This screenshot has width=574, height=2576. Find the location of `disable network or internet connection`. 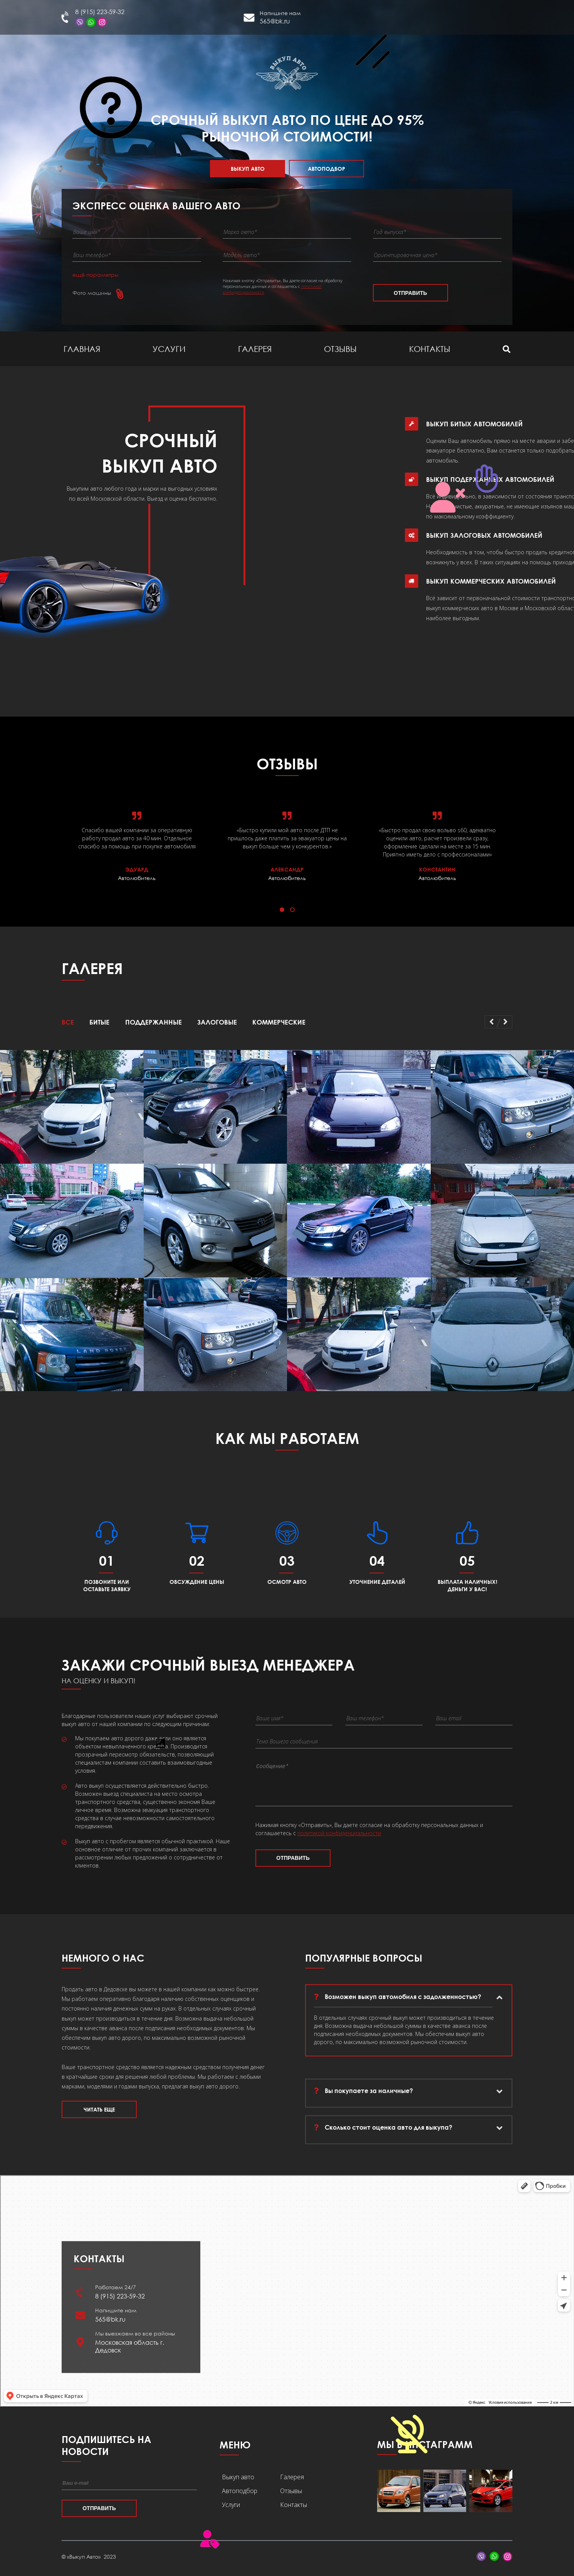

disable network or internet connection is located at coordinates (409, 2435).